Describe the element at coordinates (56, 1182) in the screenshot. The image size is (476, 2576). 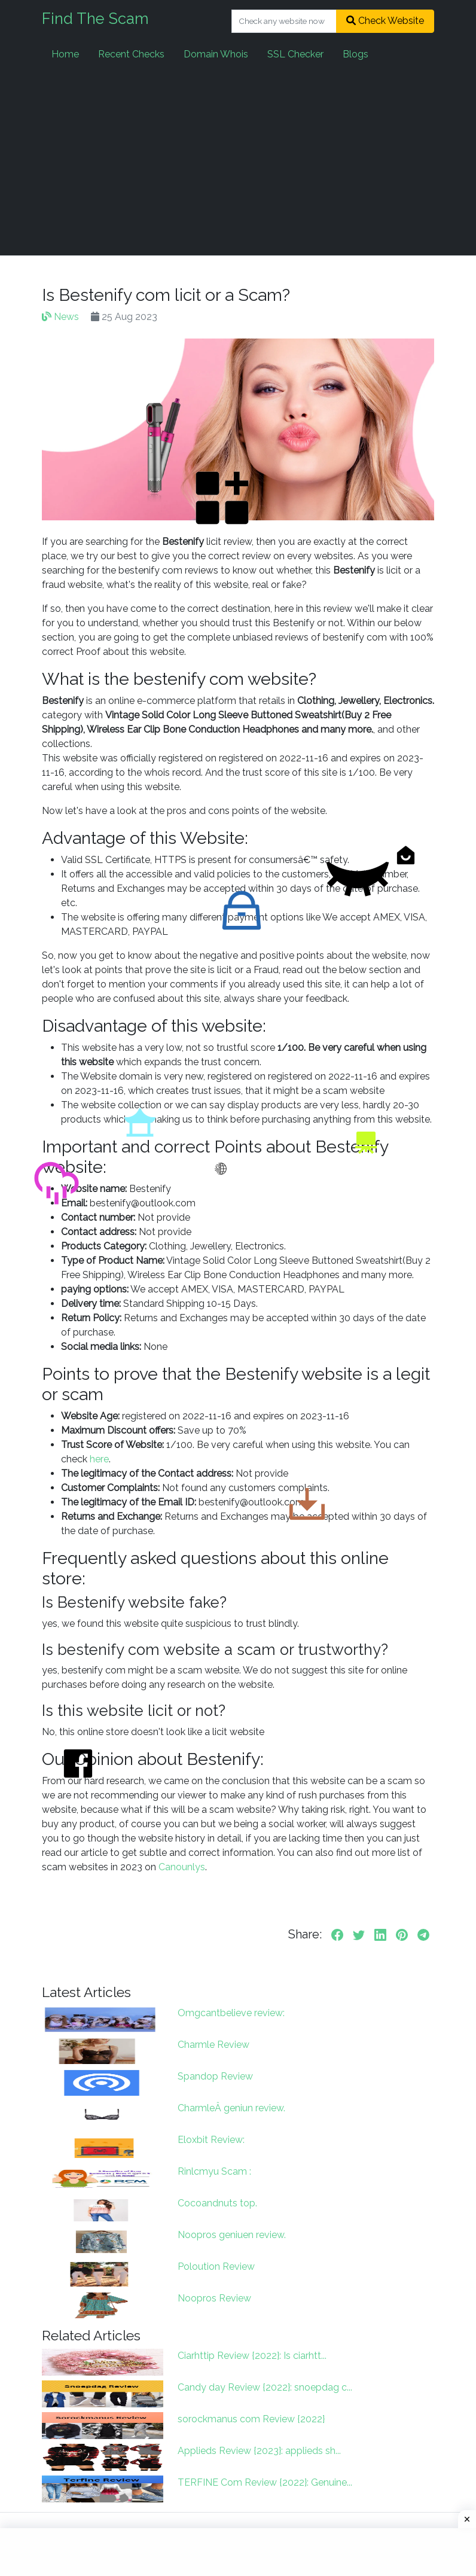
I see `indicates heavy rain or showers in weather forecast` at that location.